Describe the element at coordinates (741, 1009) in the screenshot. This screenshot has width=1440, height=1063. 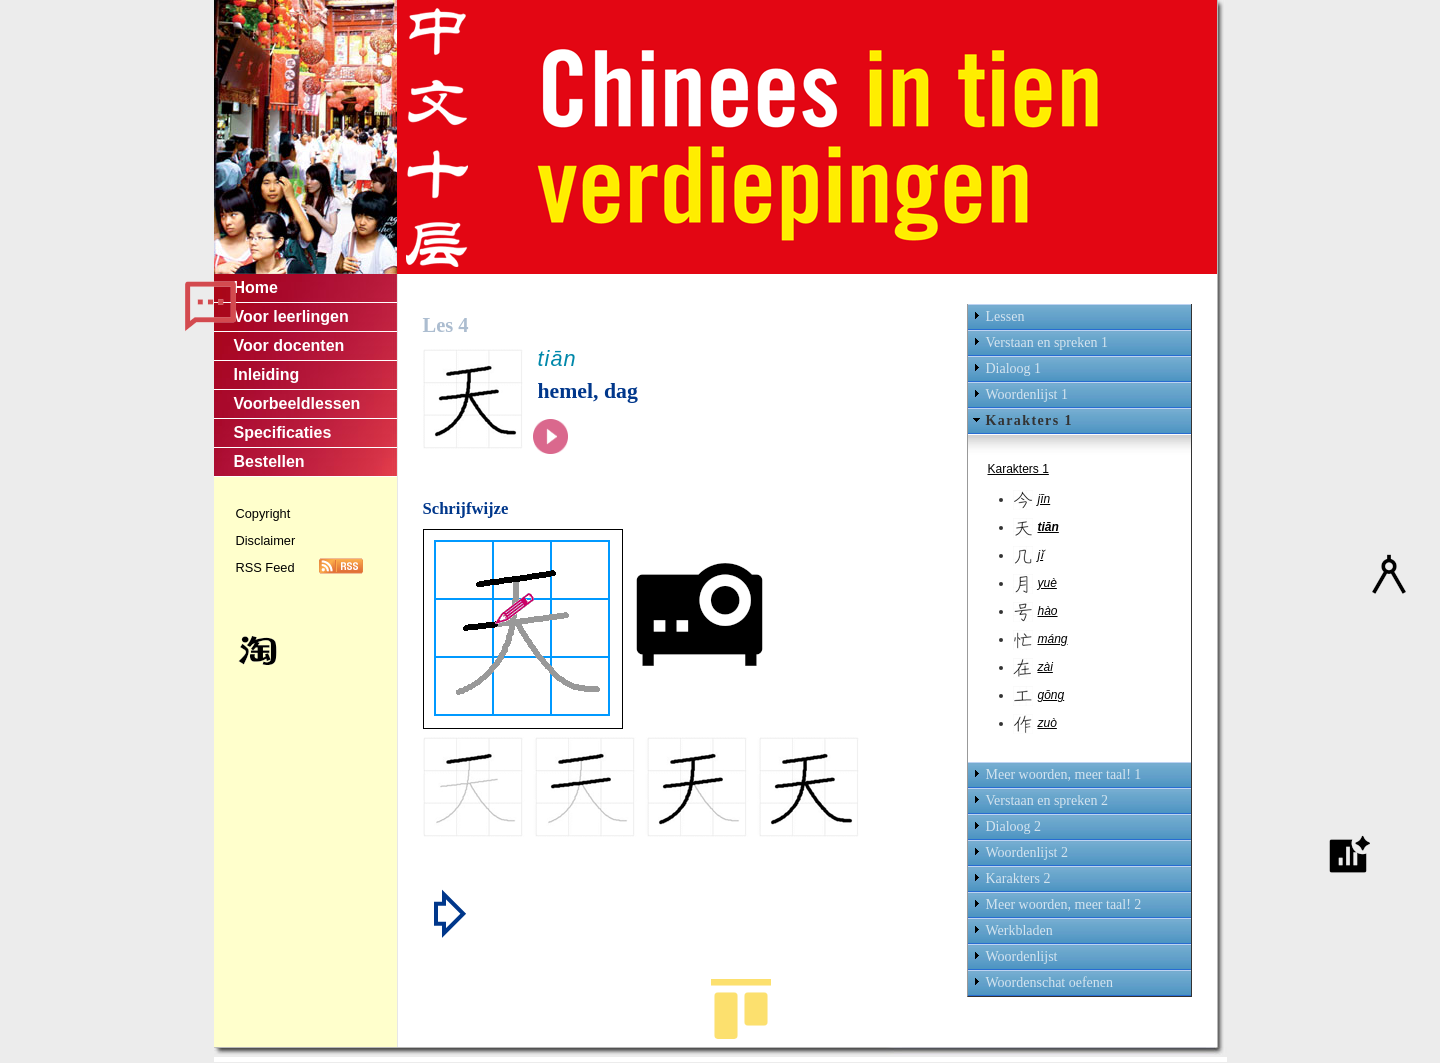
I see `align items to the top of the container` at that location.